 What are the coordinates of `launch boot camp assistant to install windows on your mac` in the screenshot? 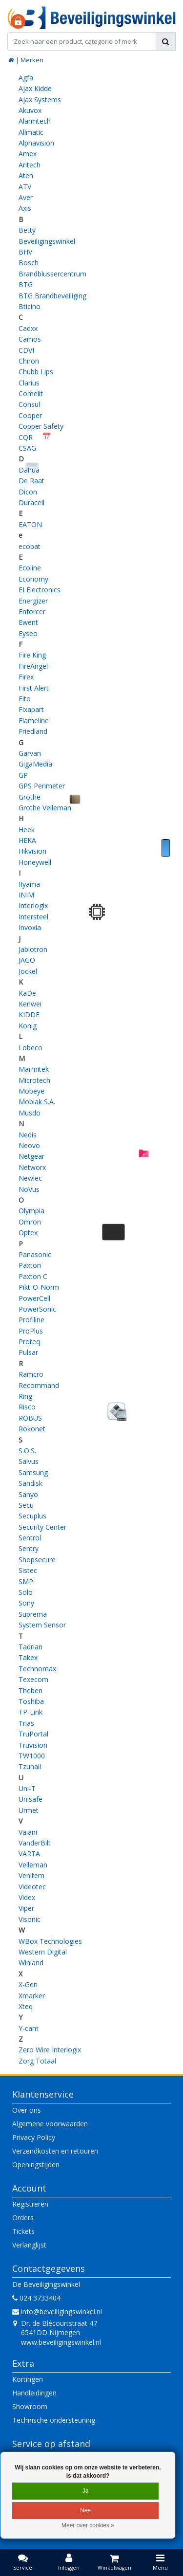 It's located at (116, 1411).